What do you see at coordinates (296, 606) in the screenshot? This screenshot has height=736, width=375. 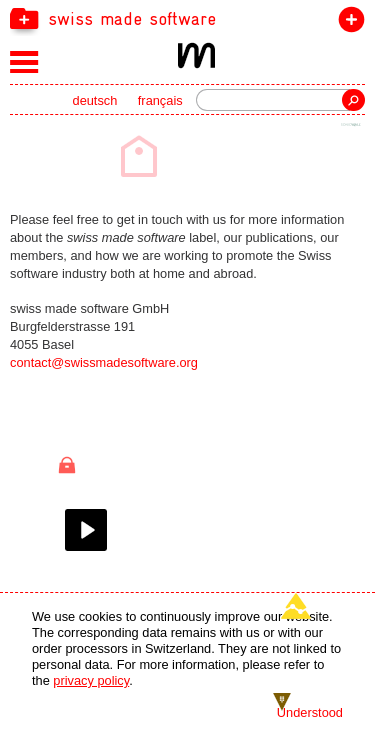 I see `Pine Script programming language logo` at bounding box center [296, 606].